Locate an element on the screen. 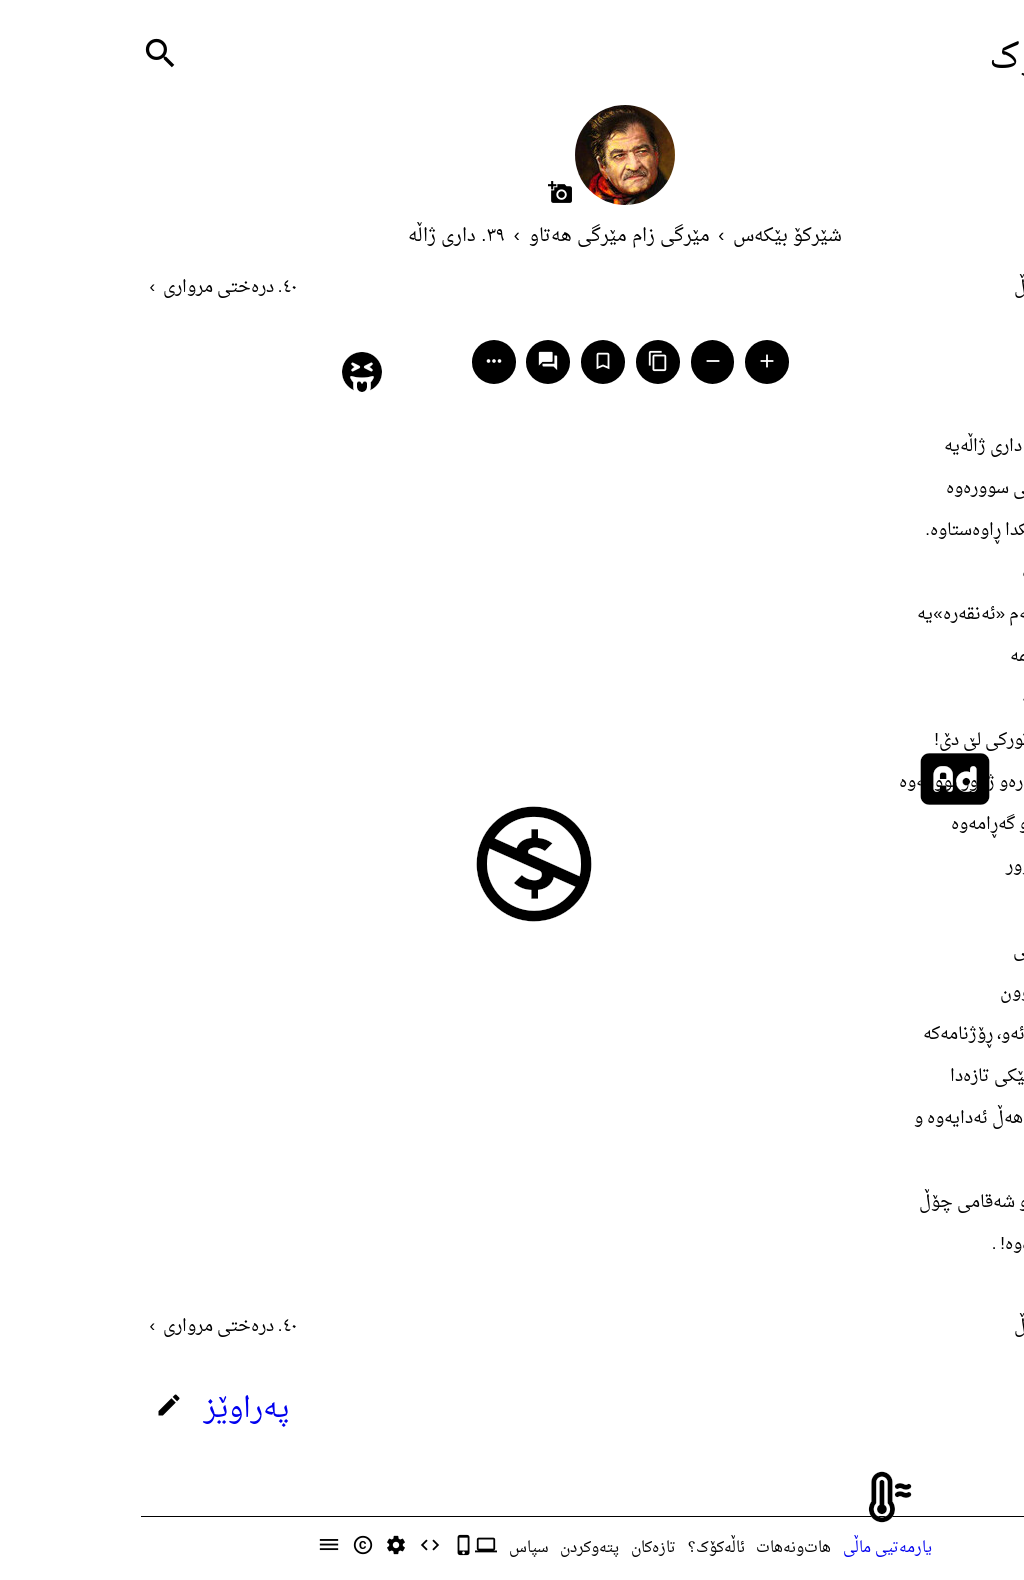 Image resolution: width=1024 pixels, height=1580 pixels. react with a laughing face emoji is located at coordinates (362, 372).